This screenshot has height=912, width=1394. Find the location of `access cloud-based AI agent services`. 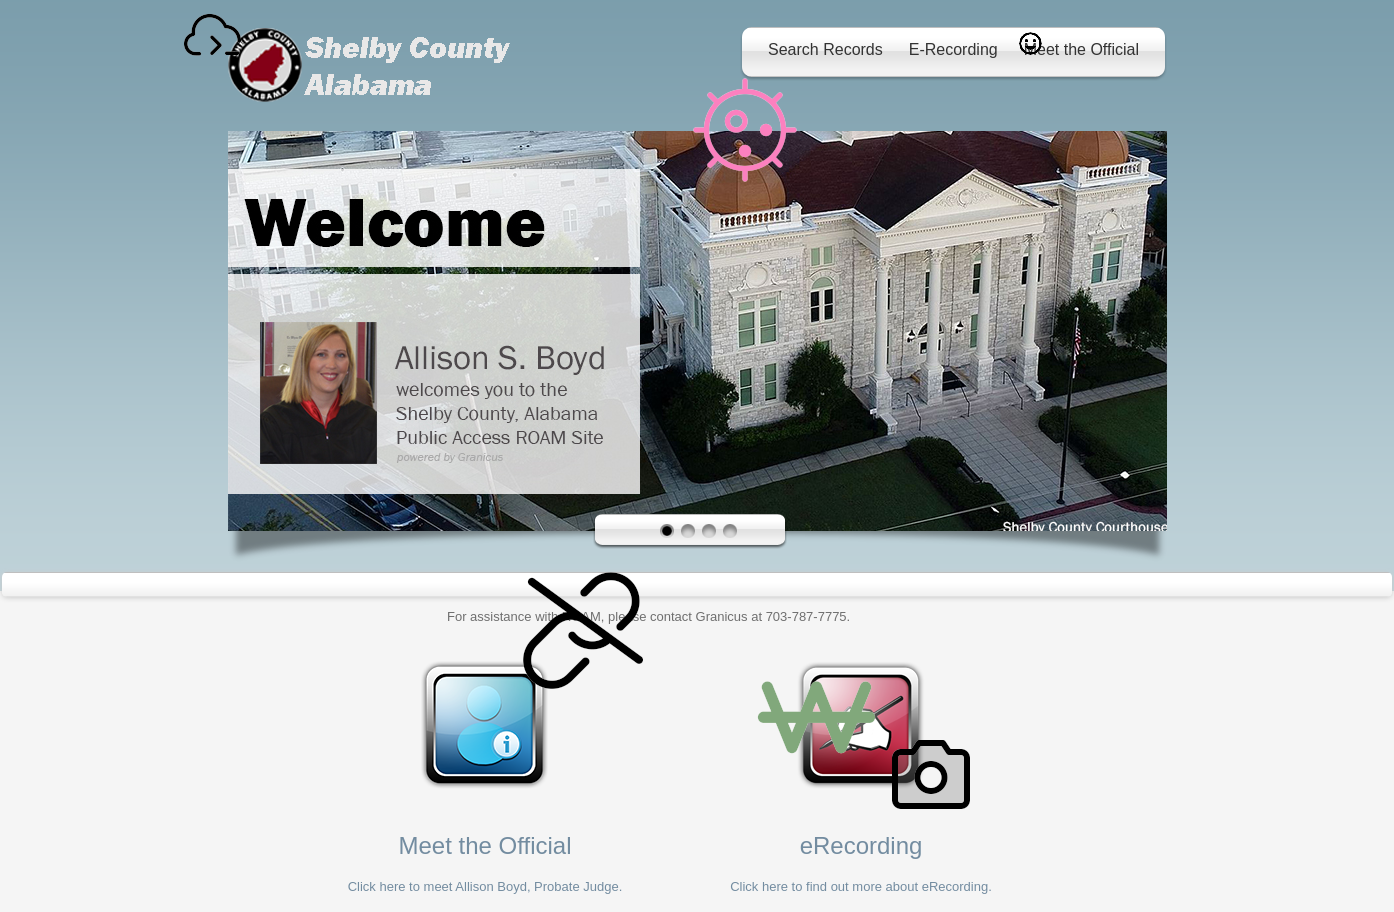

access cloud-based AI agent services is located at coordinates (212, 36).